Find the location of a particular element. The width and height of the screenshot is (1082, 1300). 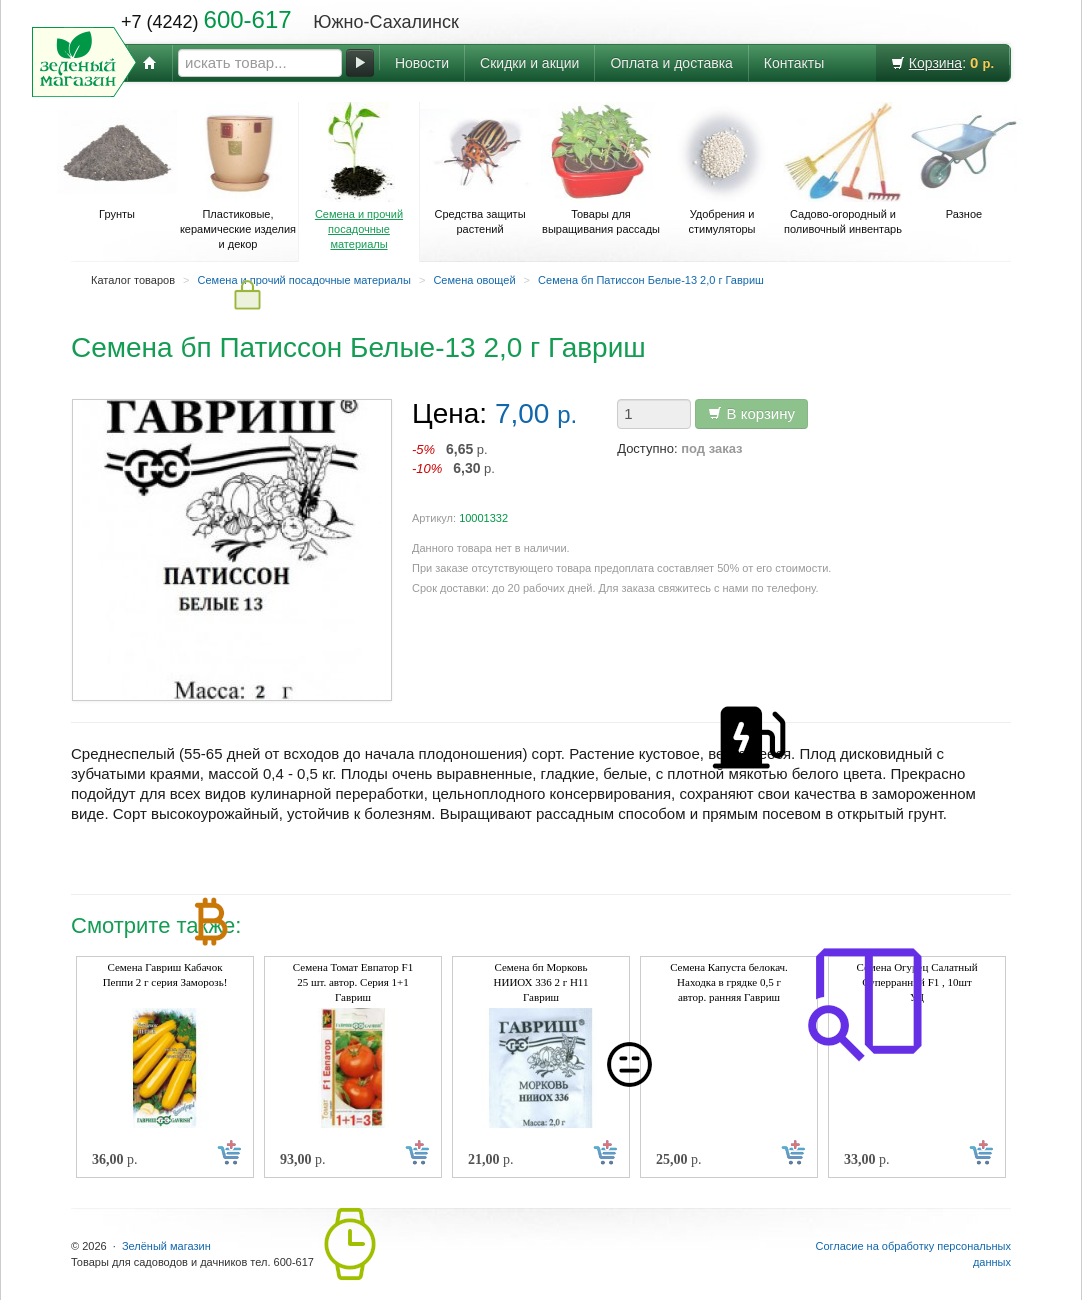

view bitcoin balance or wallet is located at coordinates (209, 922).